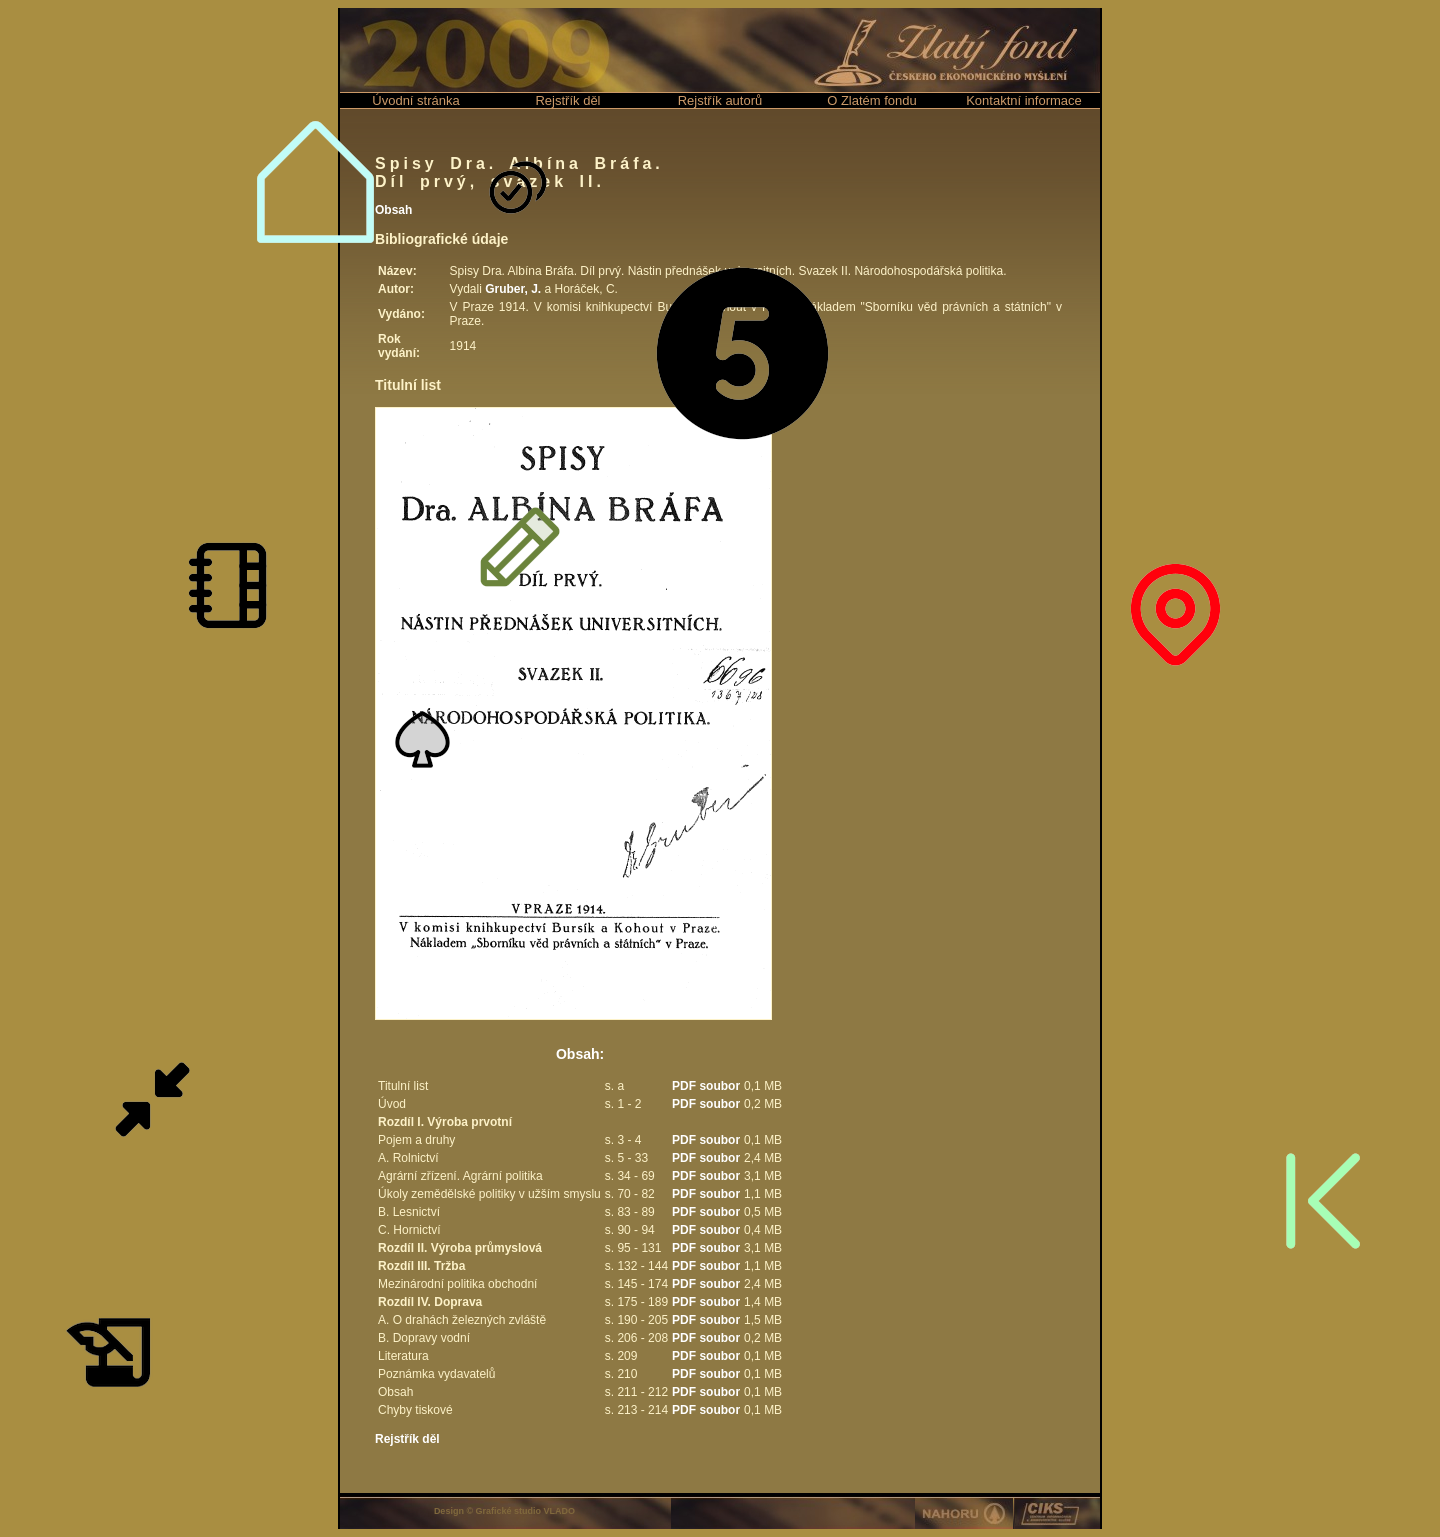 The image size is (1440, 1537). What do you see at coordinates (518, 548) in the screenshot?
I see `edit content or text` at bounding box center [518, 548].